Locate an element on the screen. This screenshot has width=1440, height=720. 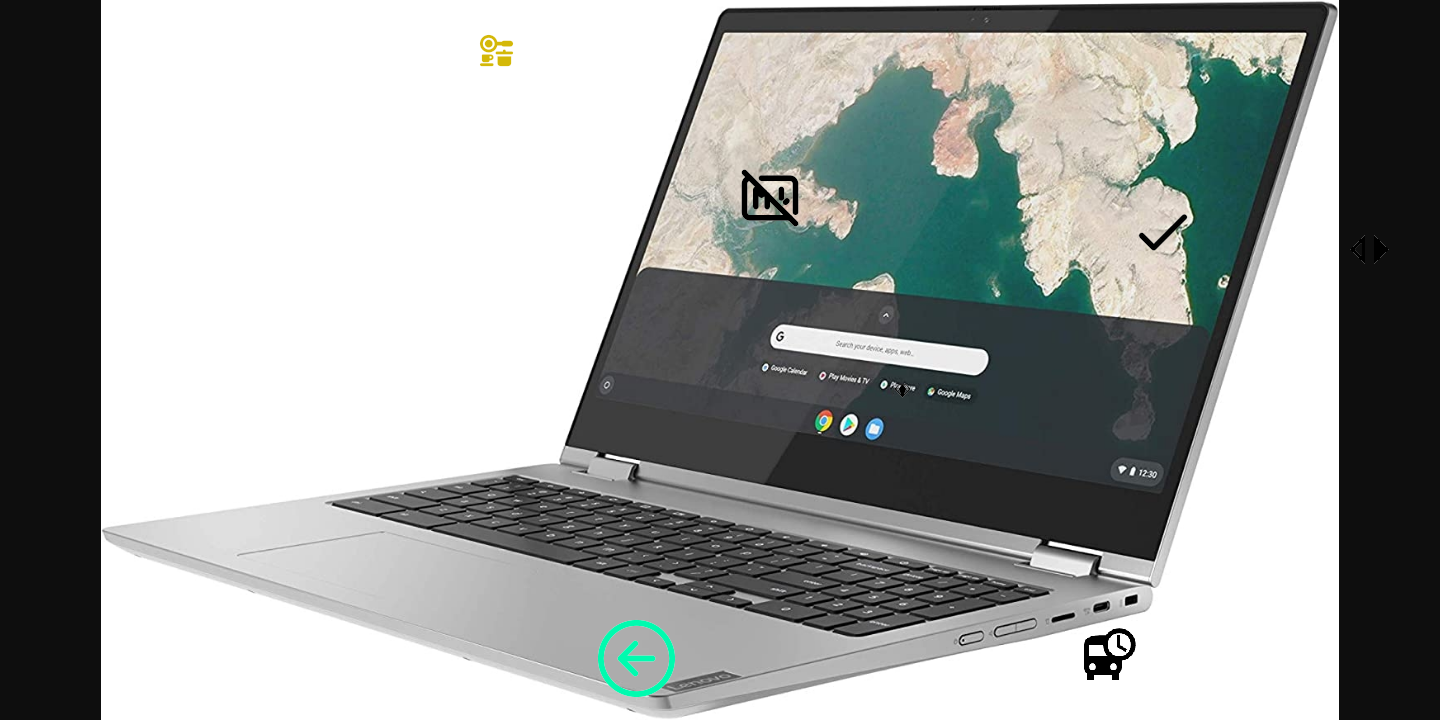
go back to the previous screen is located at coordinates (636, 658).